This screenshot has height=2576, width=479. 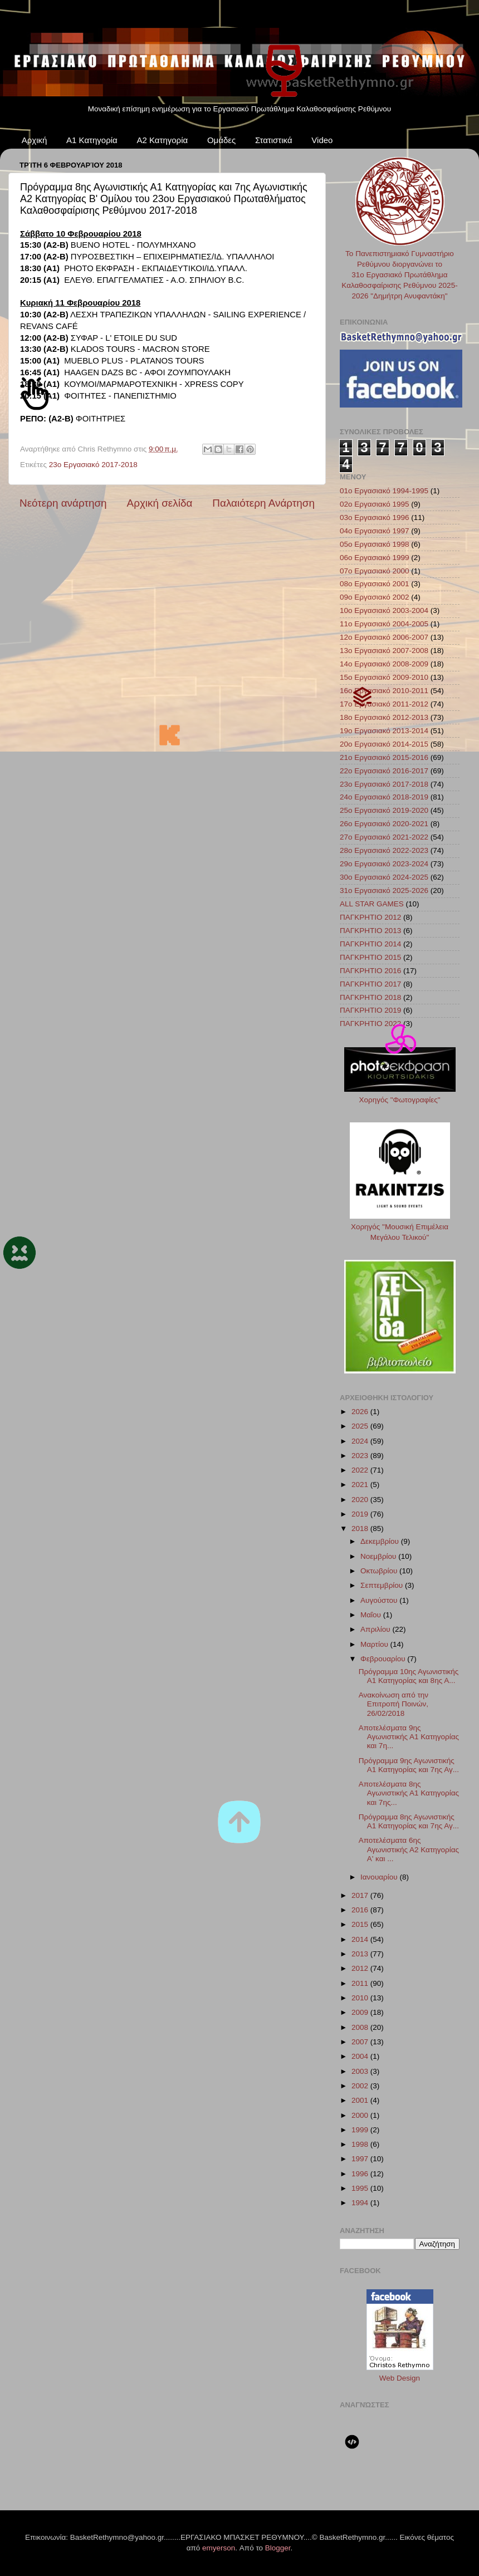 What do you see at coordinates (35, 394) in the screenshot?
I see `tap or click to interact` at bounding box center [35, 394].